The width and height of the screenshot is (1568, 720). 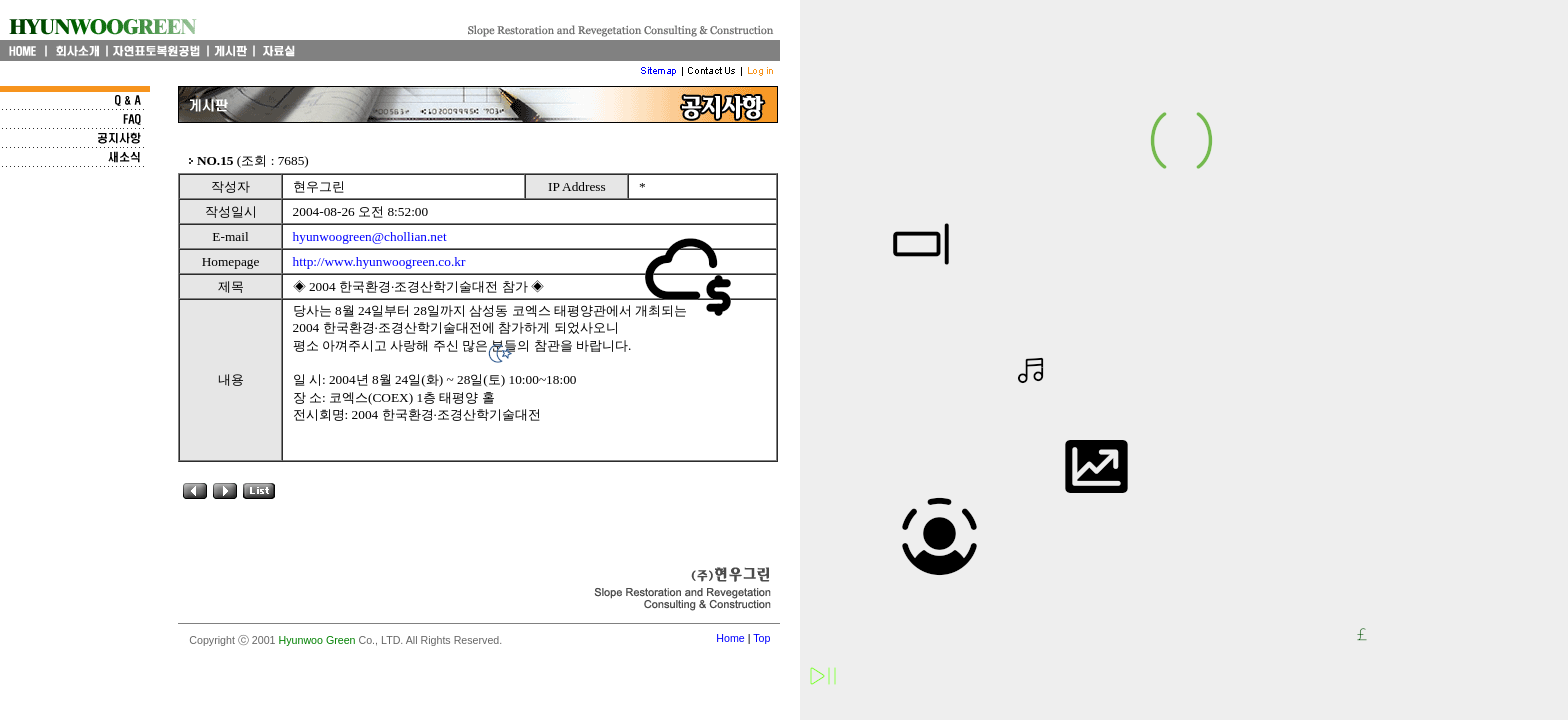 I want to click on access music files or audio content, so click(x=1031, y=369).